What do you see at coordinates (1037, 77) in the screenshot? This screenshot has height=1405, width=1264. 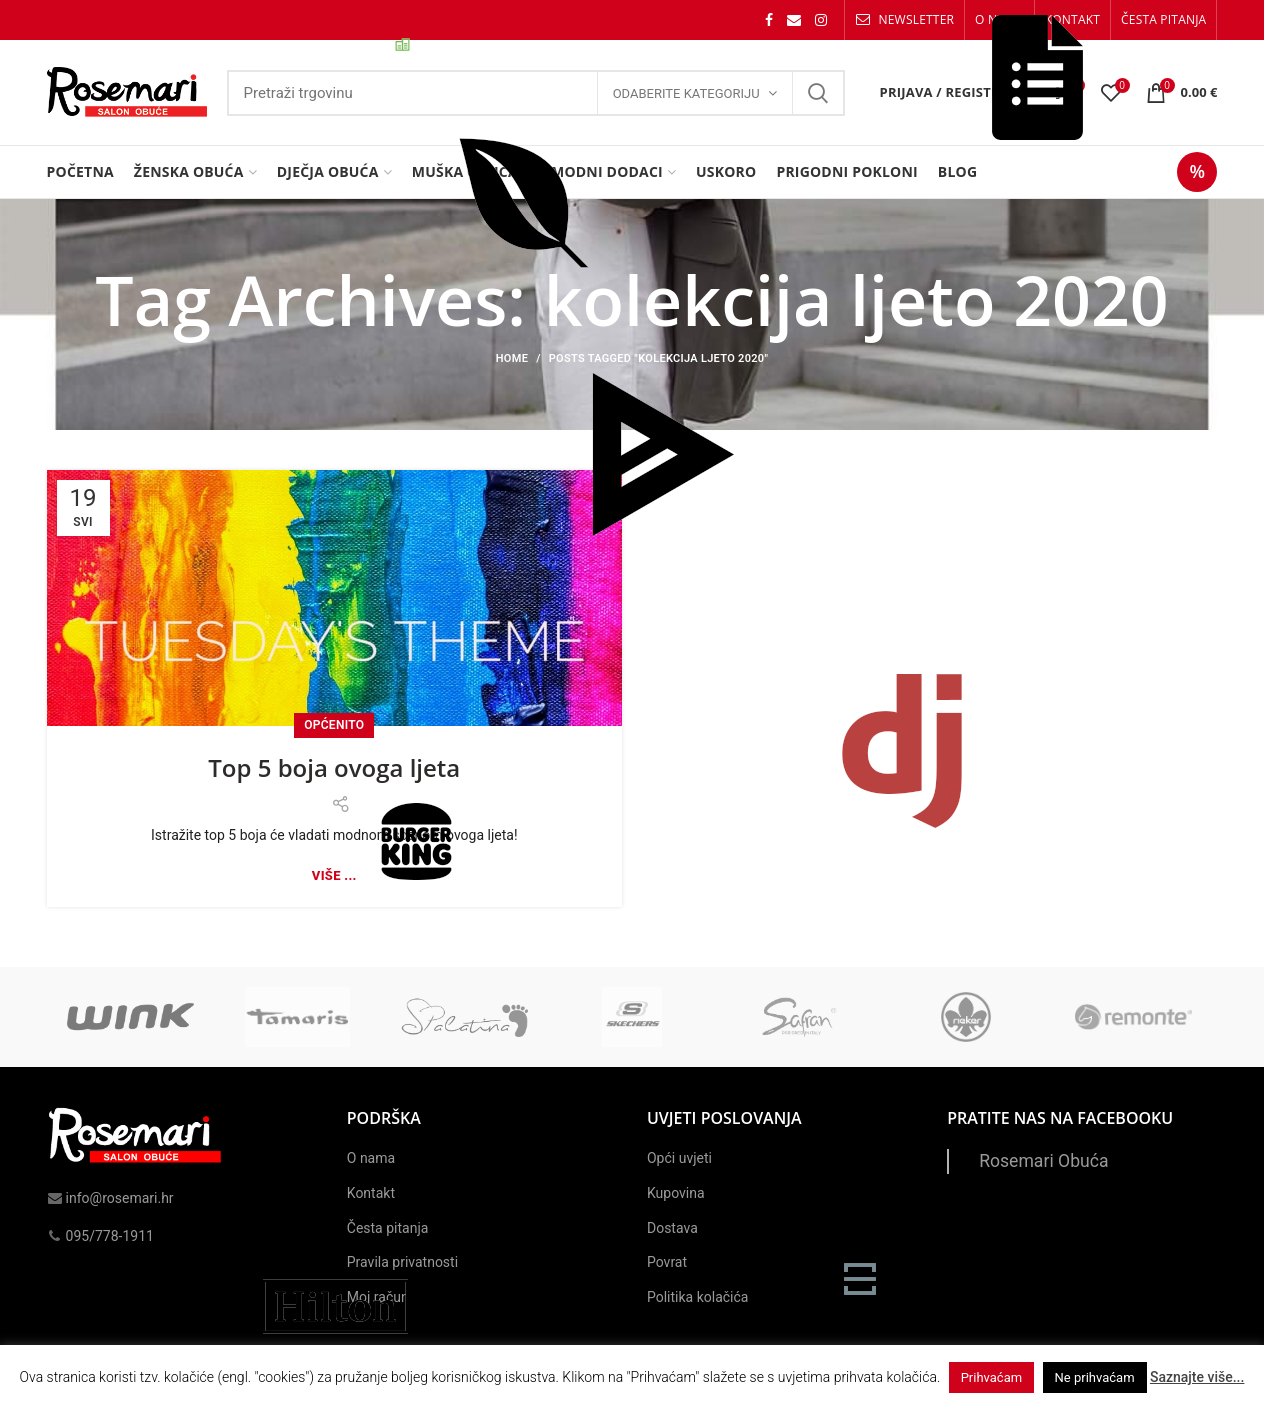 I see `open Google Forms` at bounding box center [1037, 77].